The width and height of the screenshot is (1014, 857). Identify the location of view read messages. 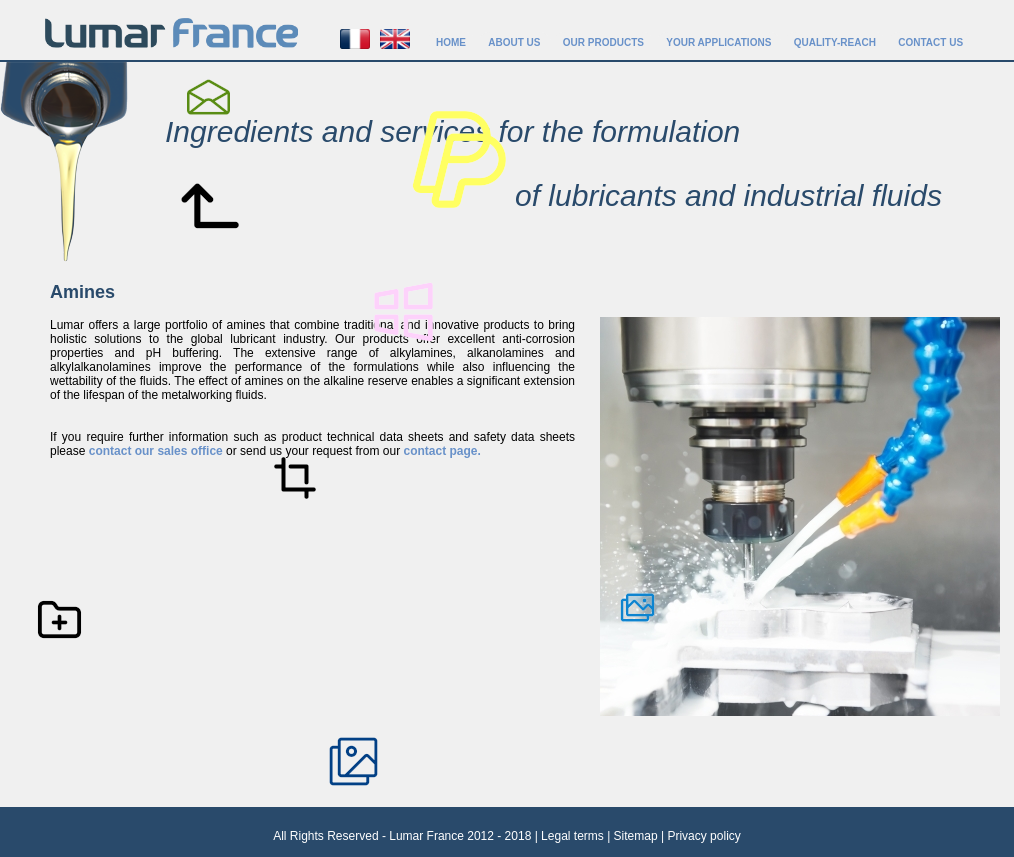
(208, 98).